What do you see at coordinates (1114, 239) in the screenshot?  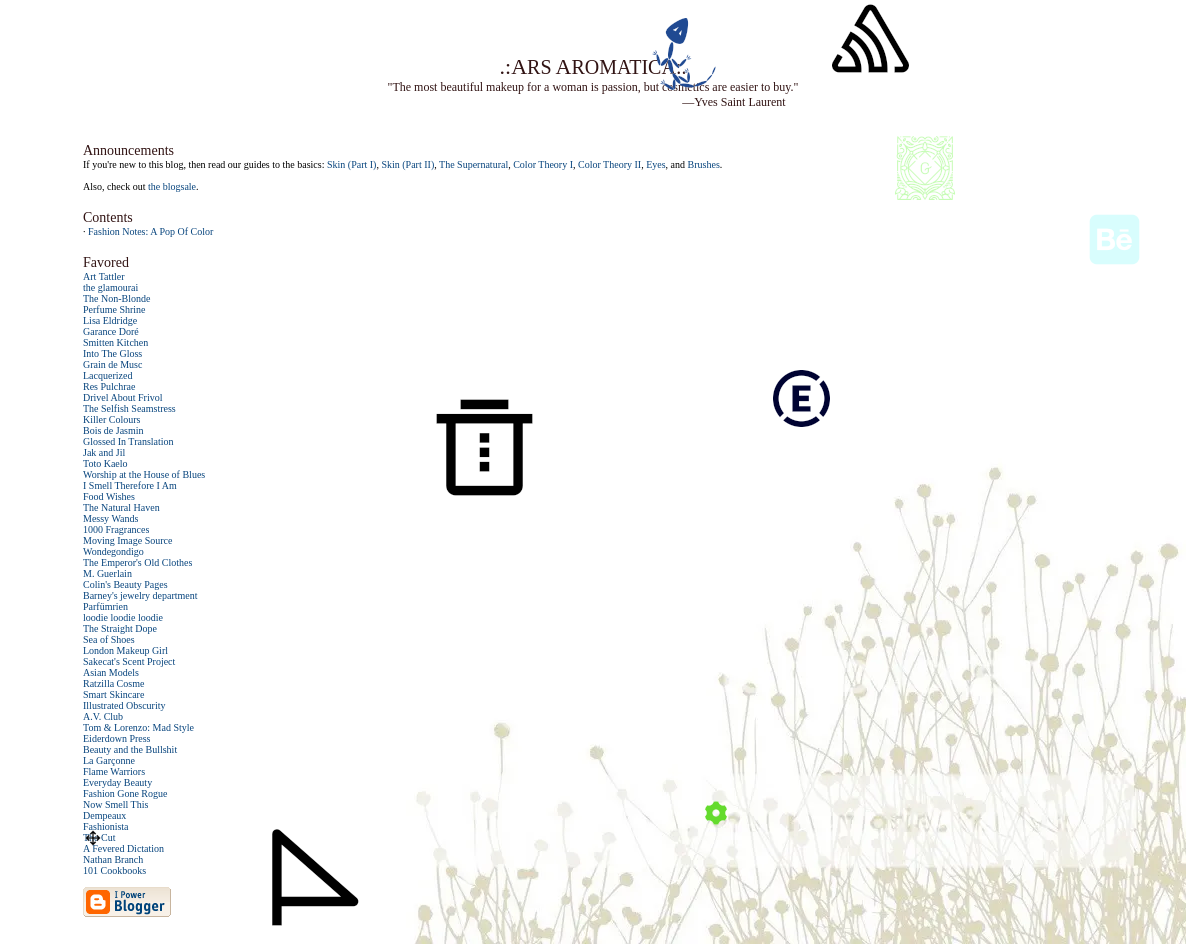 I see `visit Behance profile or portfolio` at bounding box center [1114, 239].